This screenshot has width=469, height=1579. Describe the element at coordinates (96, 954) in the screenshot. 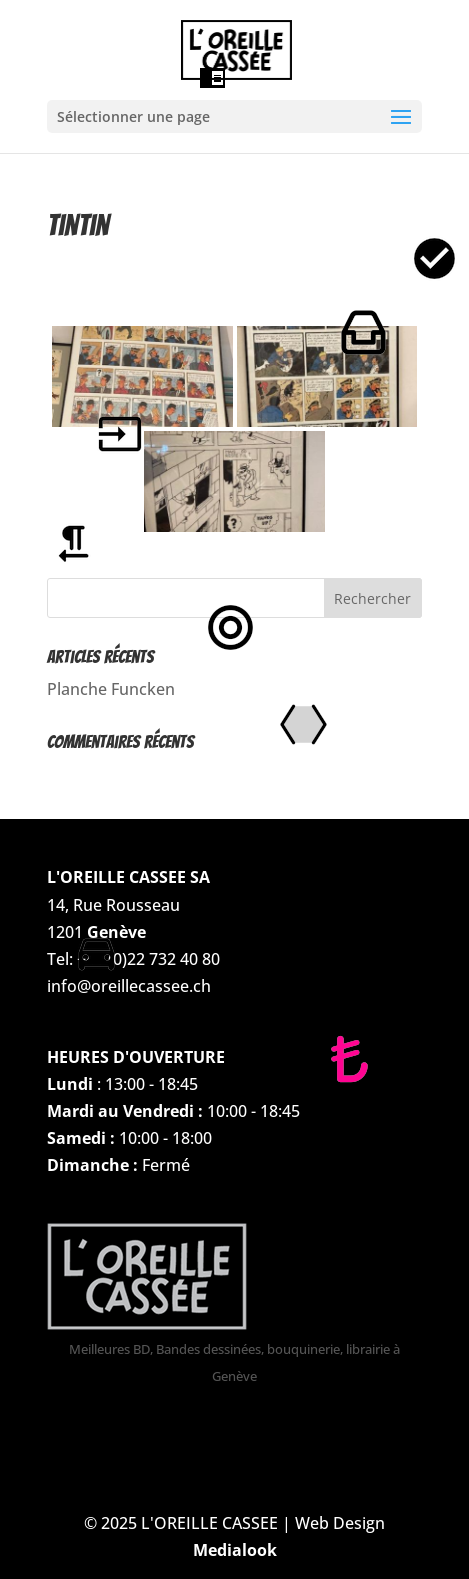

I see `estimated time of arrival for your ride` at that location.